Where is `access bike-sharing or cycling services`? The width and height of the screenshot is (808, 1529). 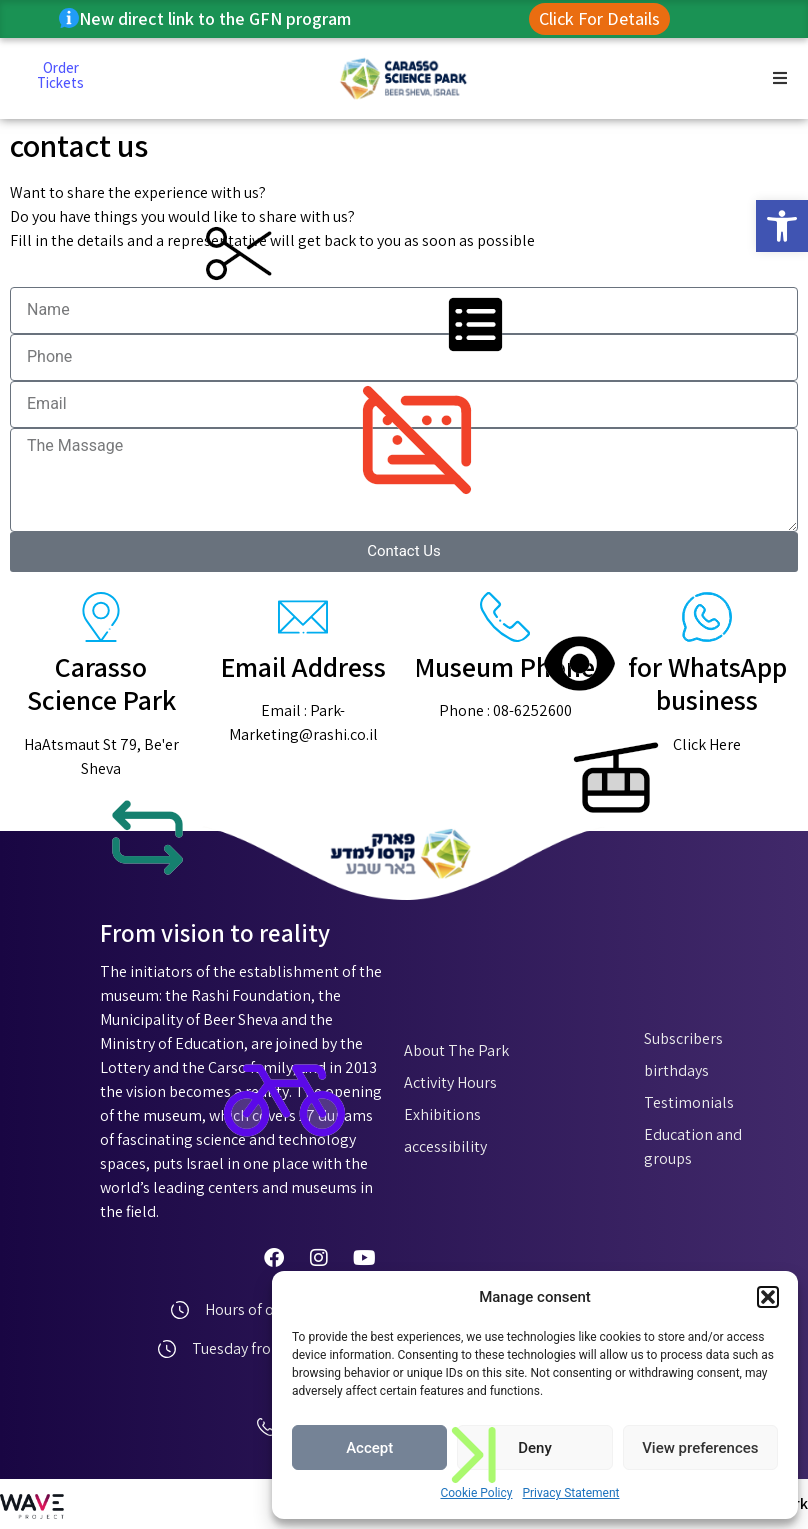 access bike-sharing or cycling services is located at coordinates (284, 1098).